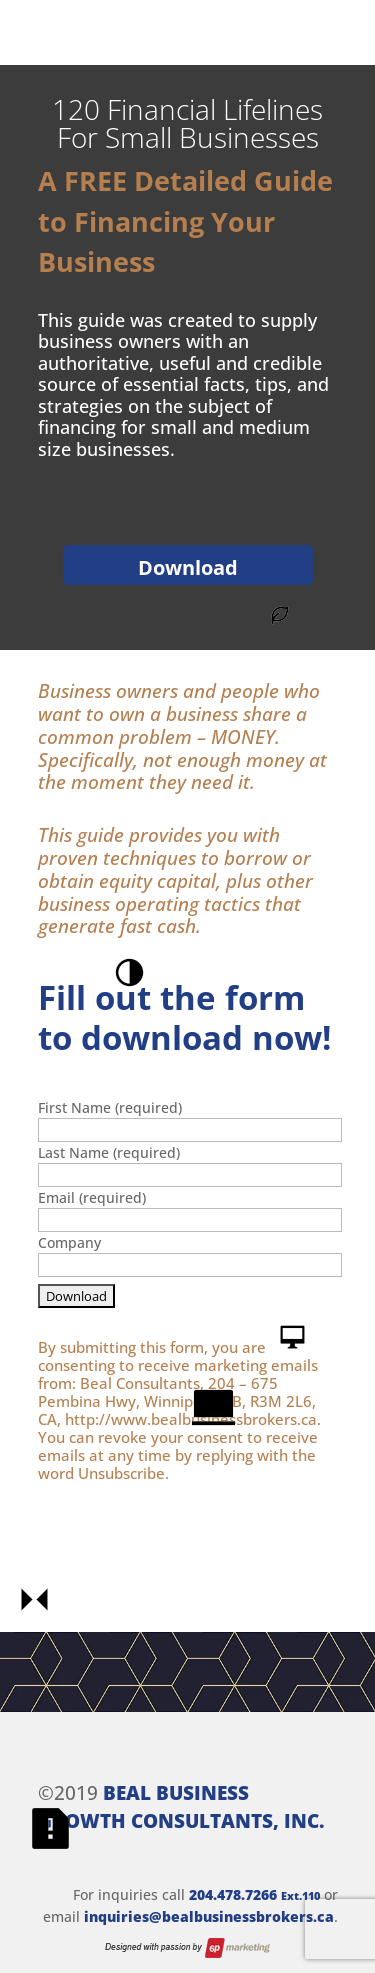 This screenshot has width=375, height=1973. Describe the element at coordinates (129, 972) in the screenshot. I see `adjust display contrast settings` at that location.